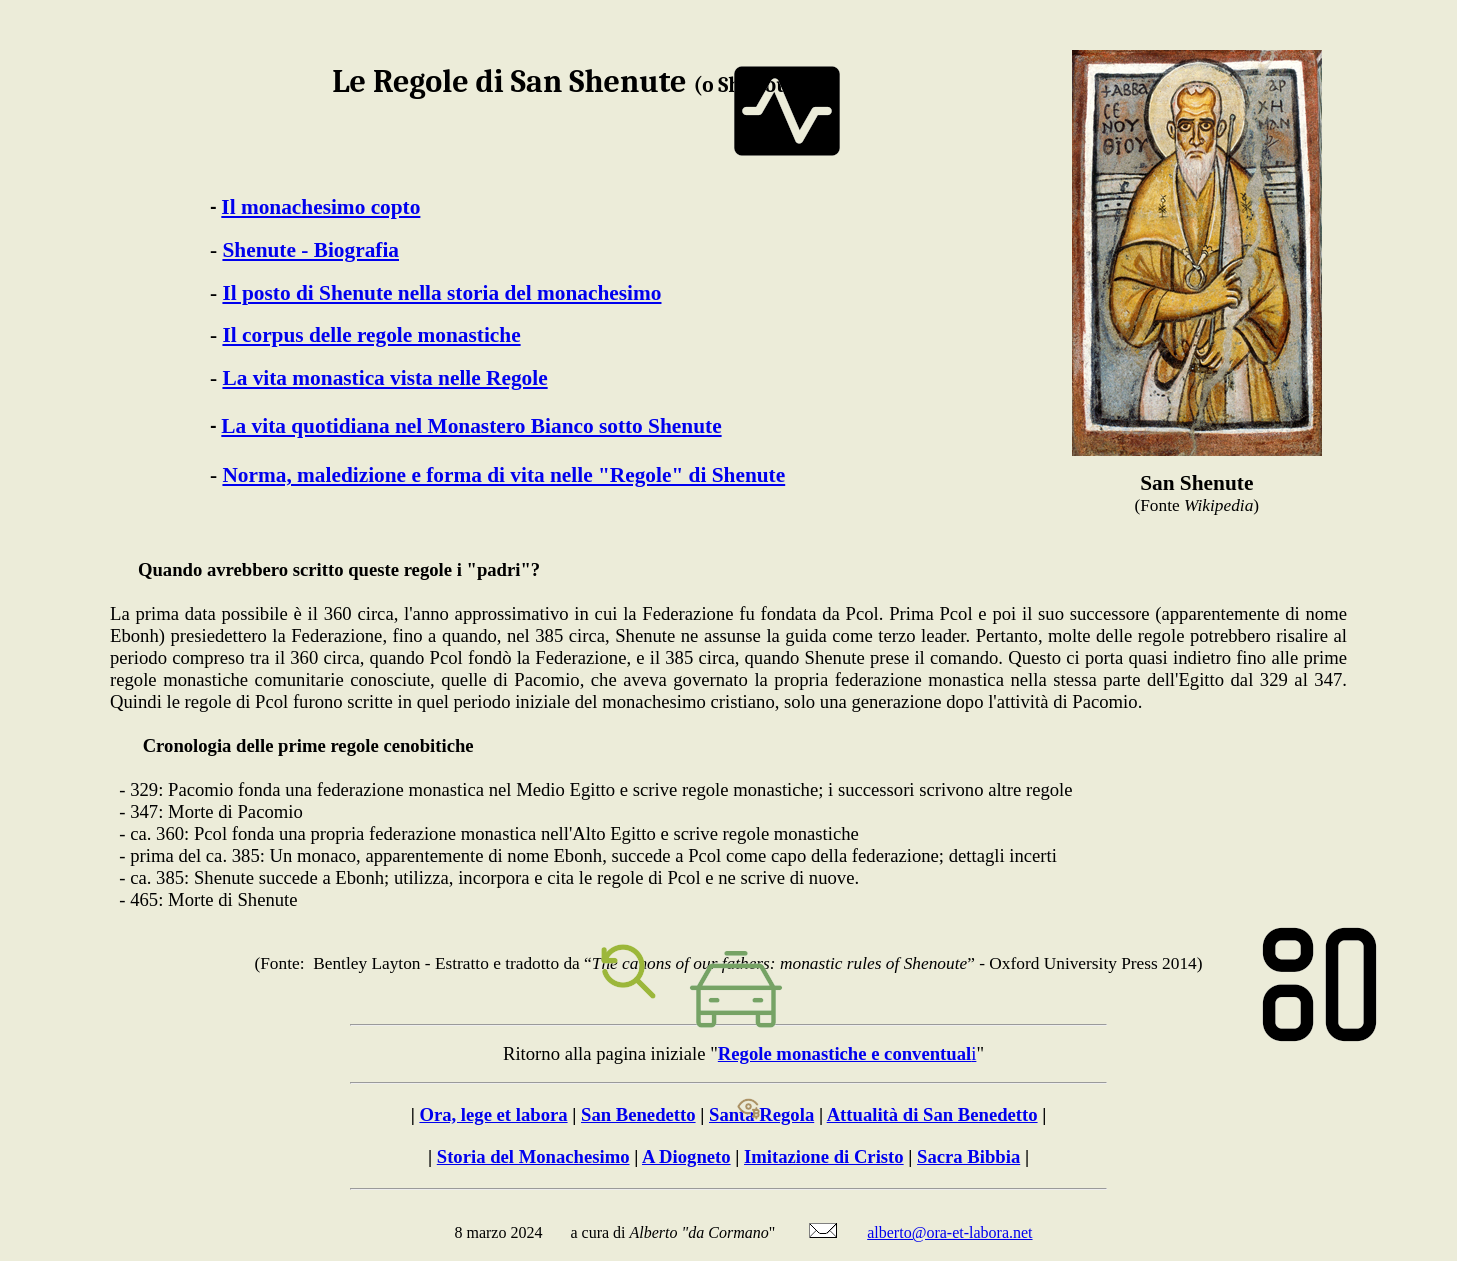  I want to click on switch to layout view, so click(1319, 984).